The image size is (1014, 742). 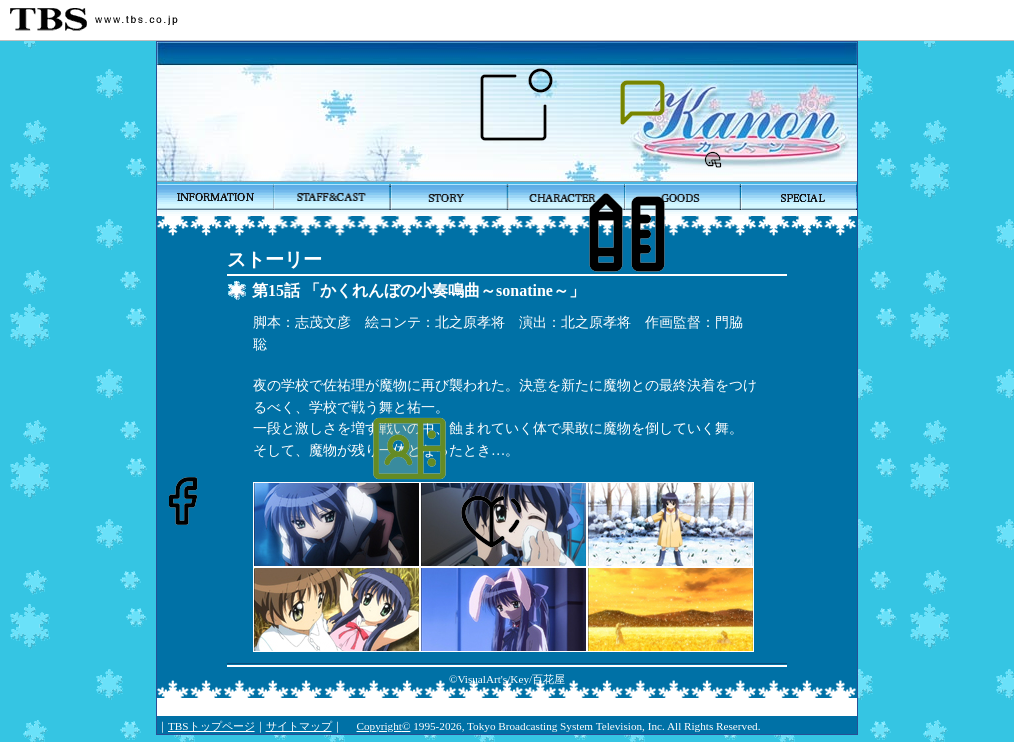 What do you see at coordinates (515, 106) in the screenshot?
I see `view notifications` at bounding box center [515, 106].